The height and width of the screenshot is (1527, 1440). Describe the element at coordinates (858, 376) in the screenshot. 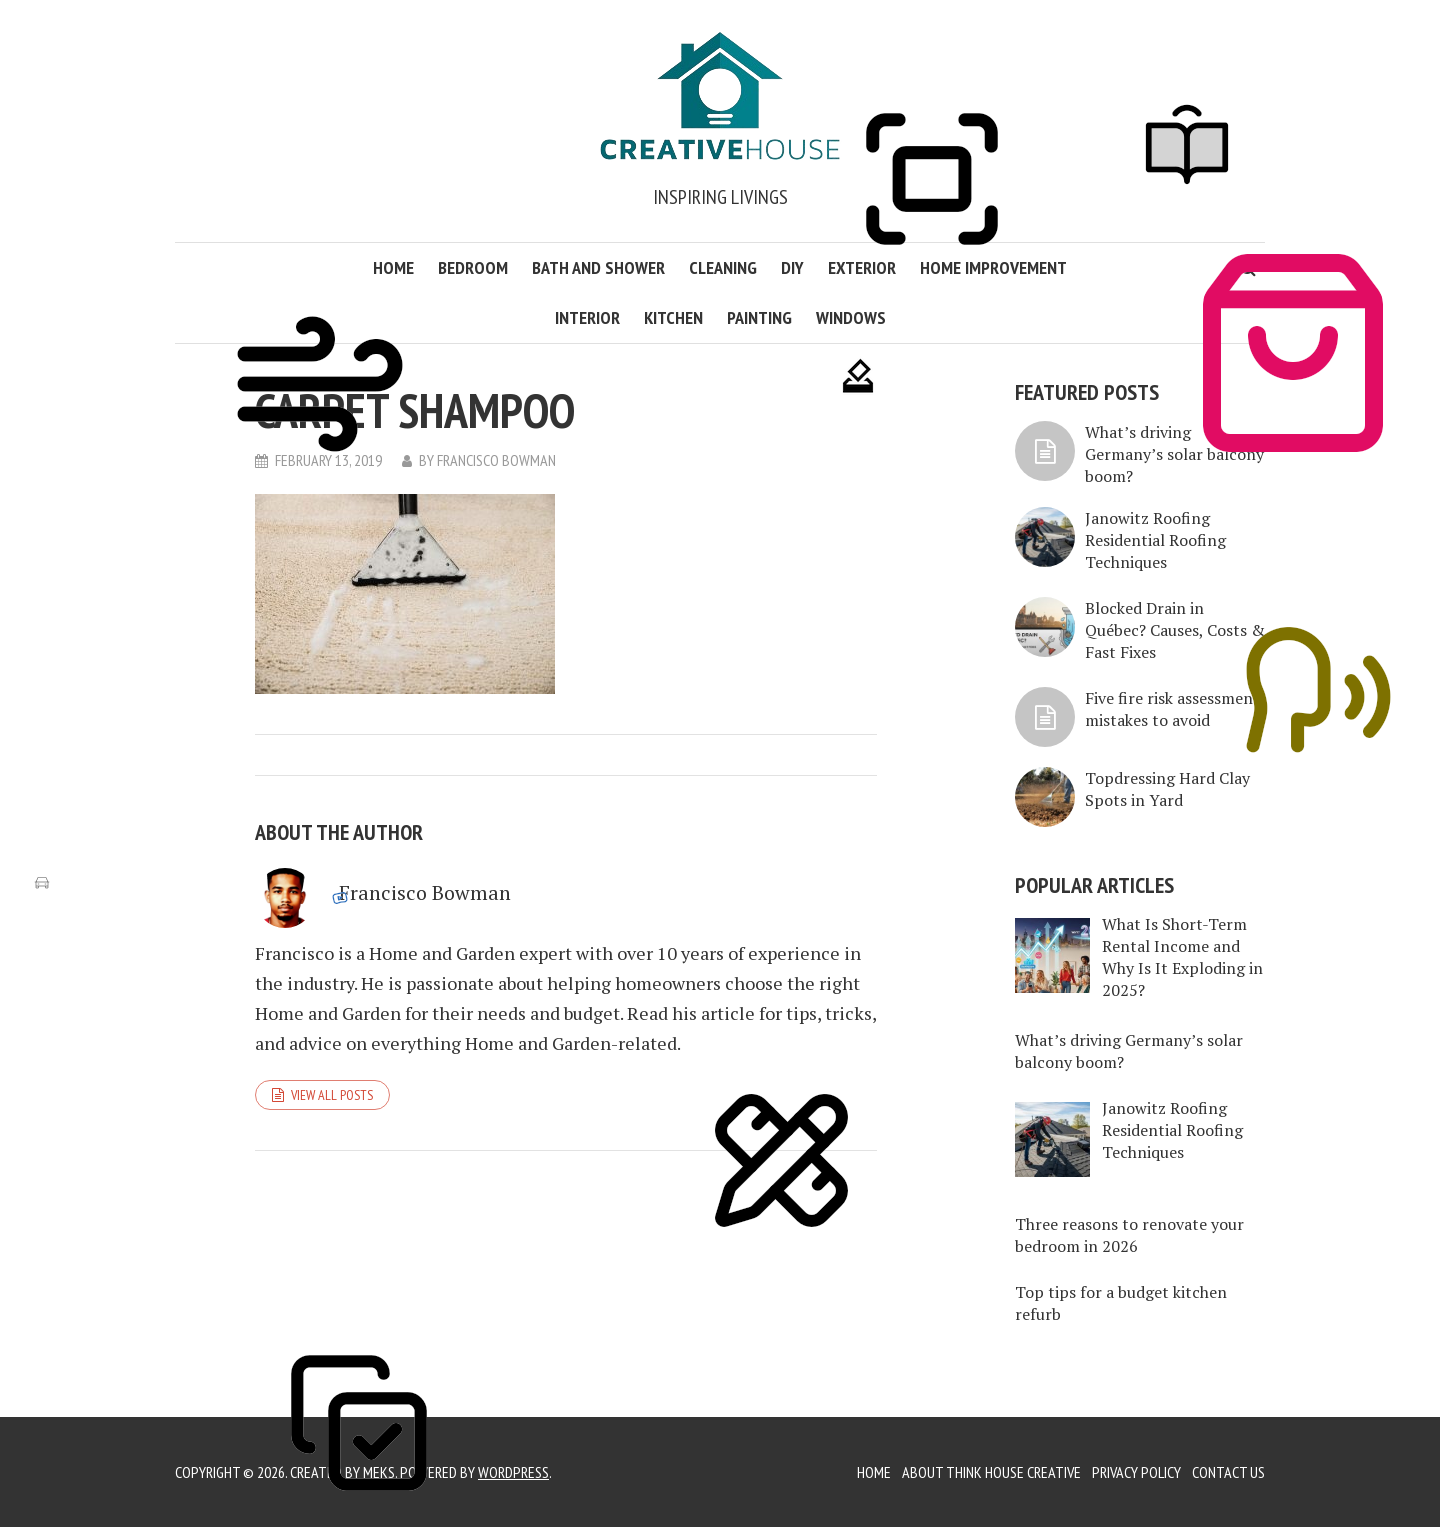

I see `cast your vote or submit a ballot` at that location.